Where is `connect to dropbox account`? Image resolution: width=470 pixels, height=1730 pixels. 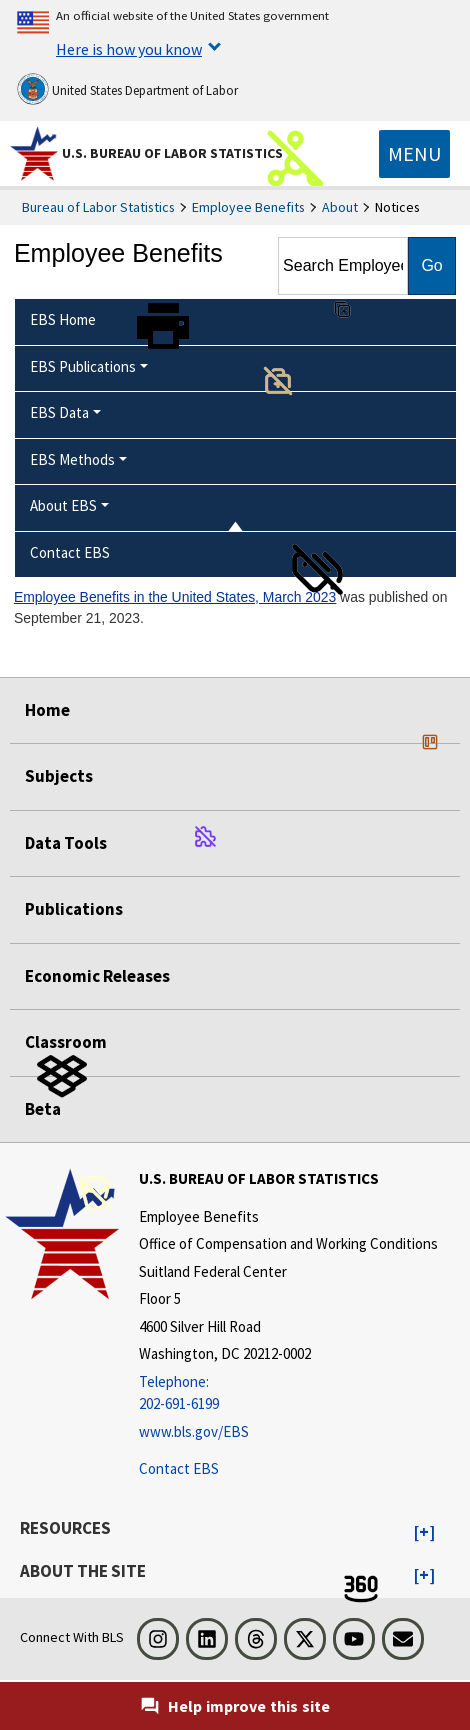 connect to dropbox account is located at coordinates (62, 1075).